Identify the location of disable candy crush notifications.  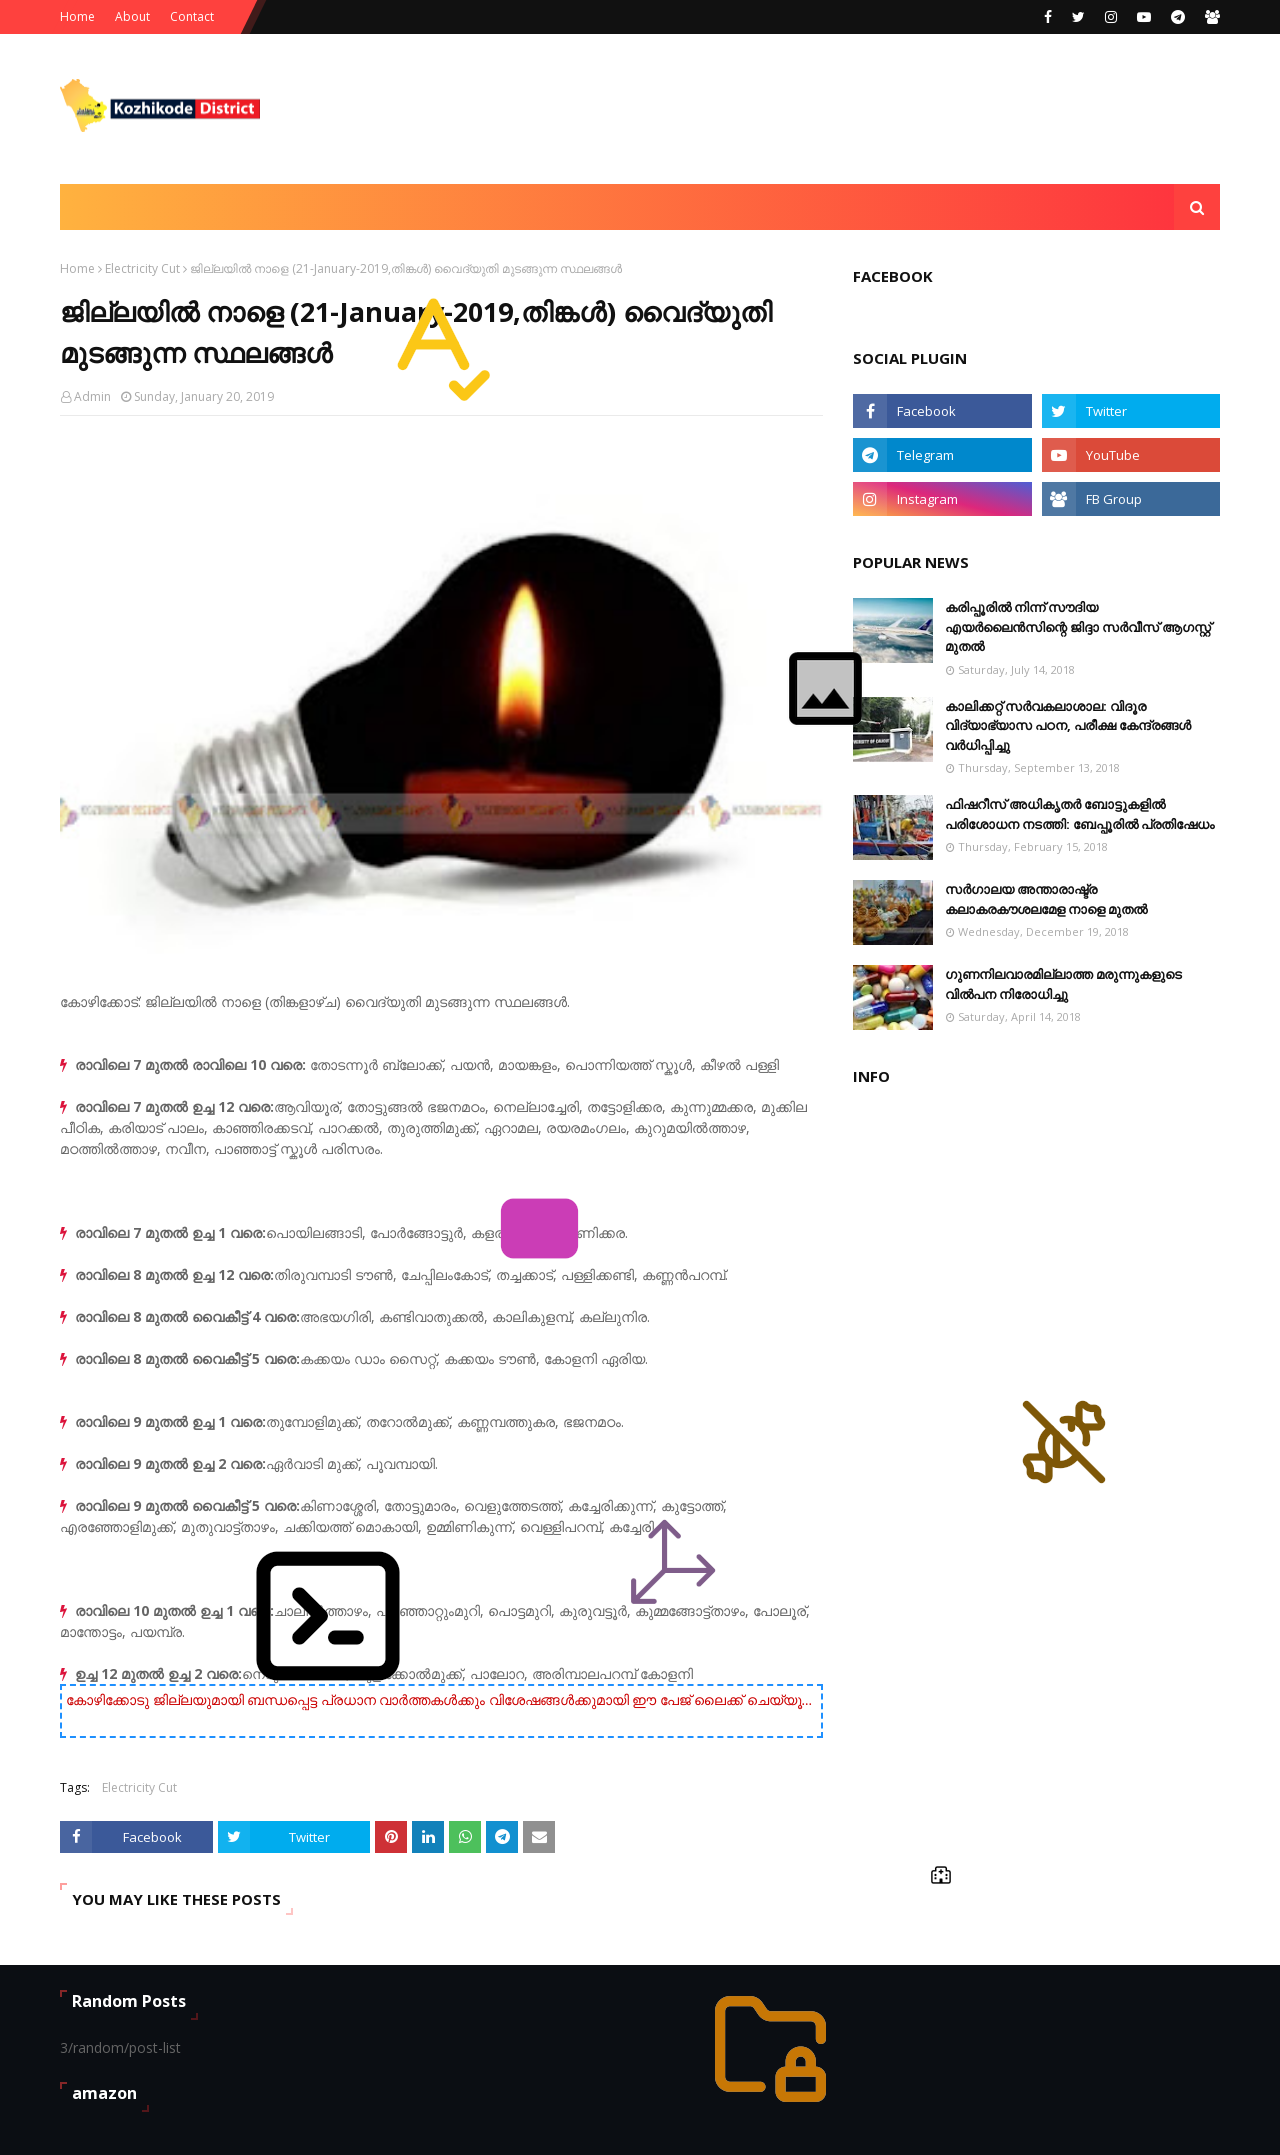
(1064, 1442).